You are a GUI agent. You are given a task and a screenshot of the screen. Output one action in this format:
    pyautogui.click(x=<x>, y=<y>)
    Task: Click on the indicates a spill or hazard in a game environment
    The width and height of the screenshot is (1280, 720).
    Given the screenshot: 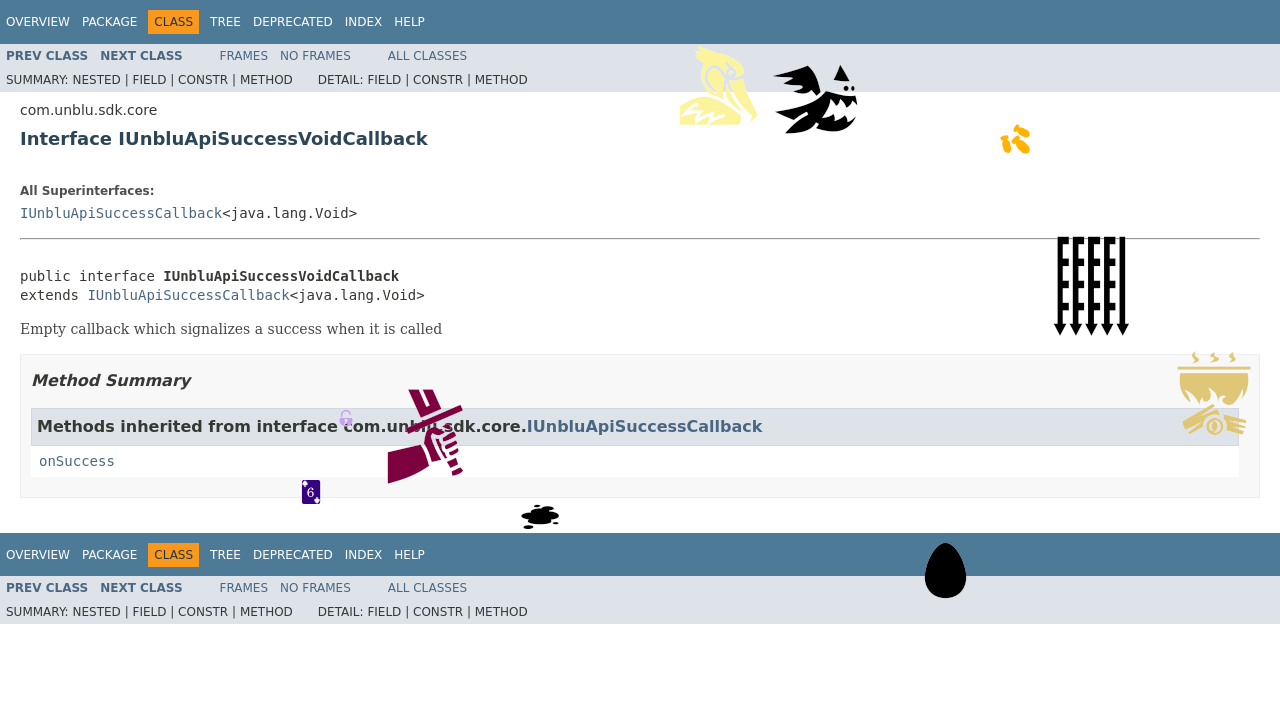 What is the action you would take?
    pyautogui.click(x=540, y=514)
    